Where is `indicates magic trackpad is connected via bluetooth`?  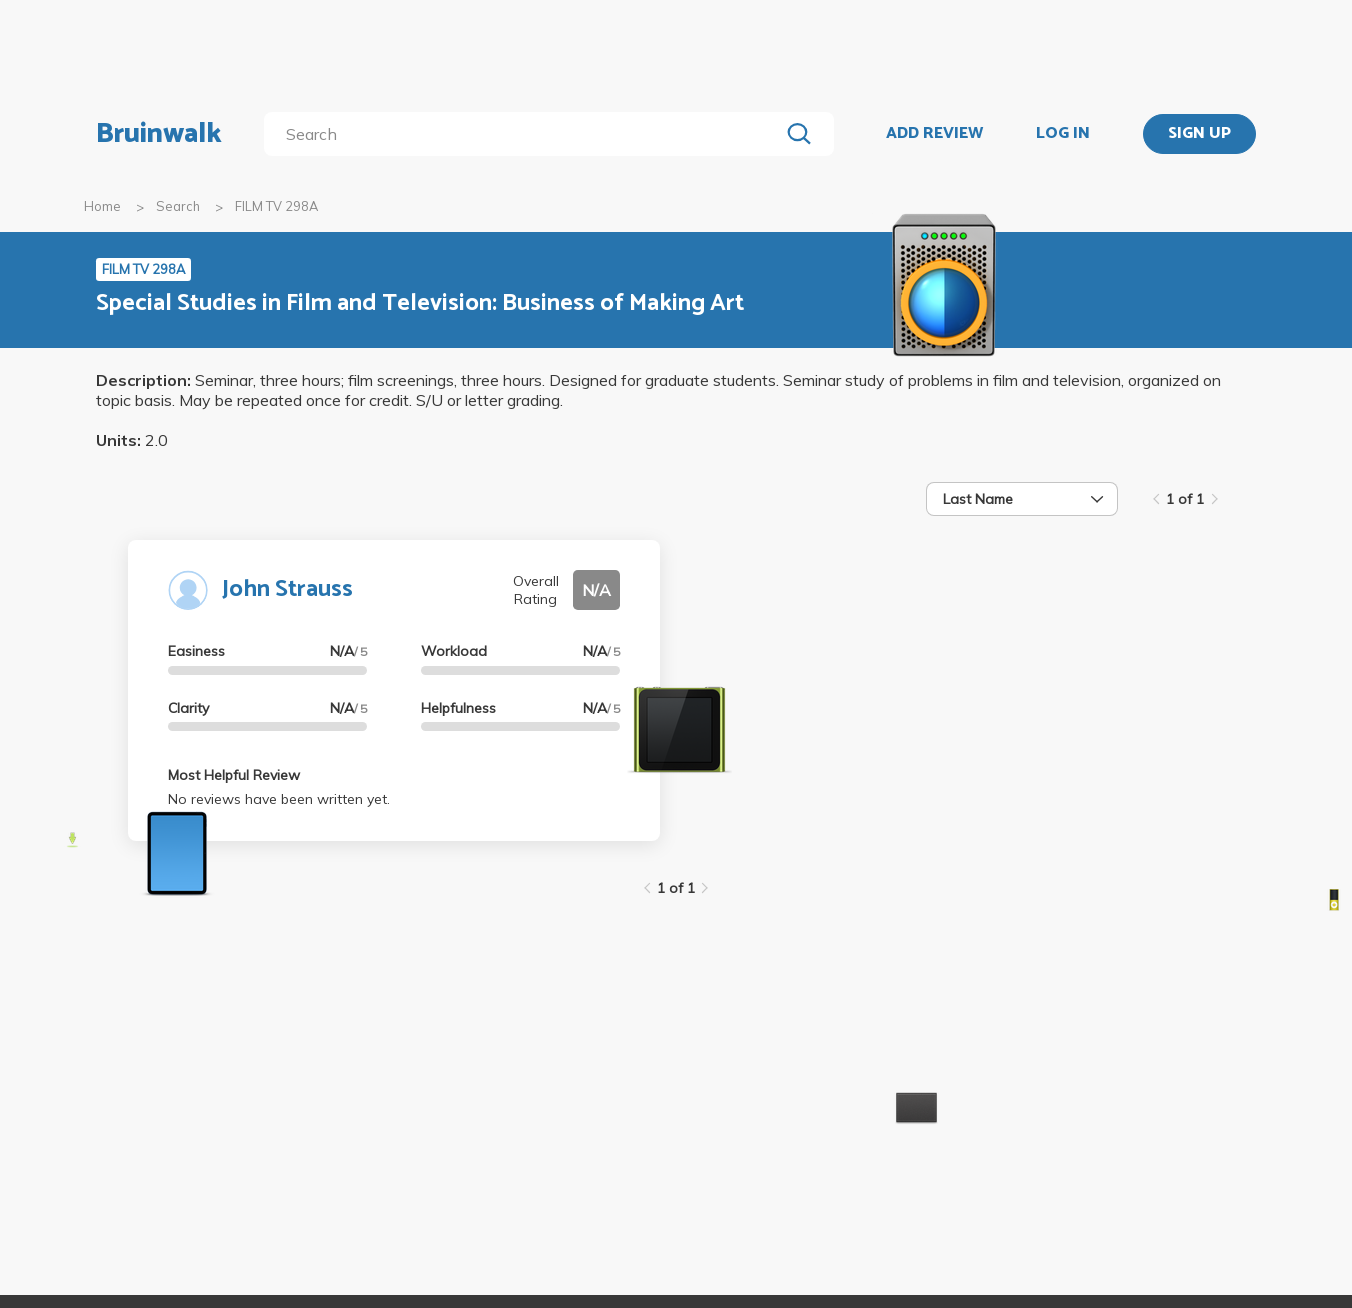
indicates magic trackpad is connected via bluetooth is located at coordinates (916, 1107).